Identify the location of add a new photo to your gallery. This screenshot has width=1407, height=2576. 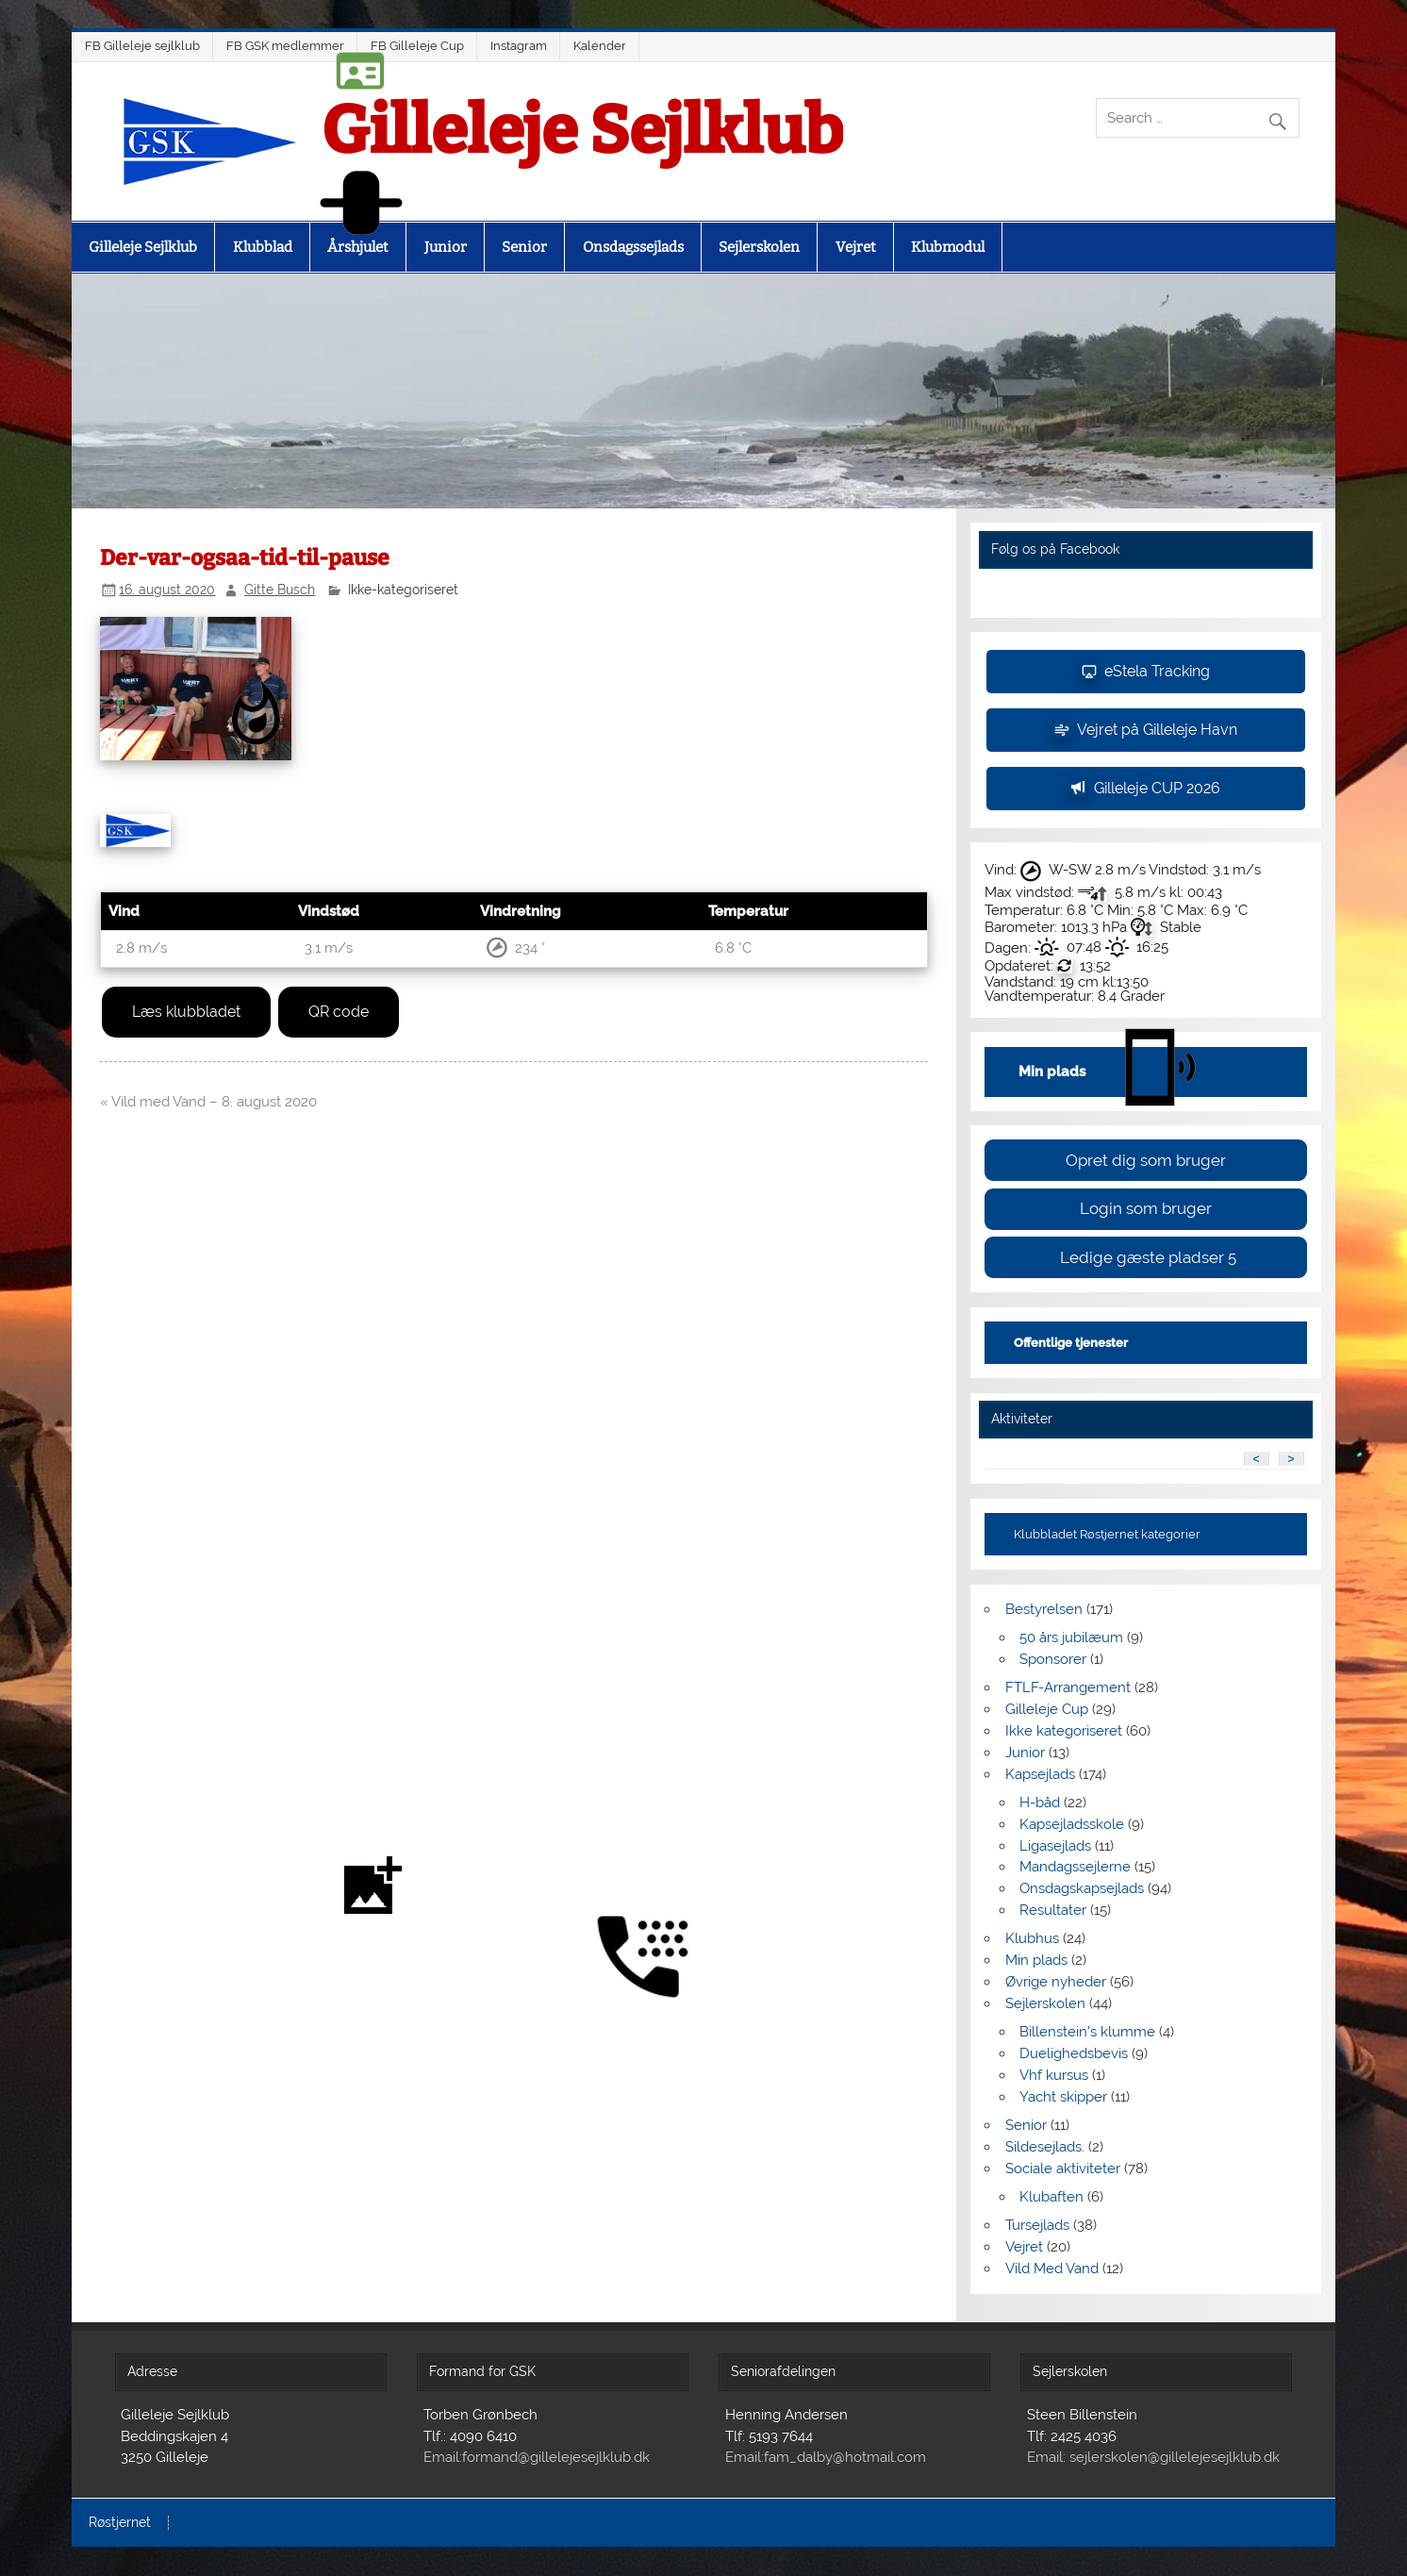
(372, 1886).